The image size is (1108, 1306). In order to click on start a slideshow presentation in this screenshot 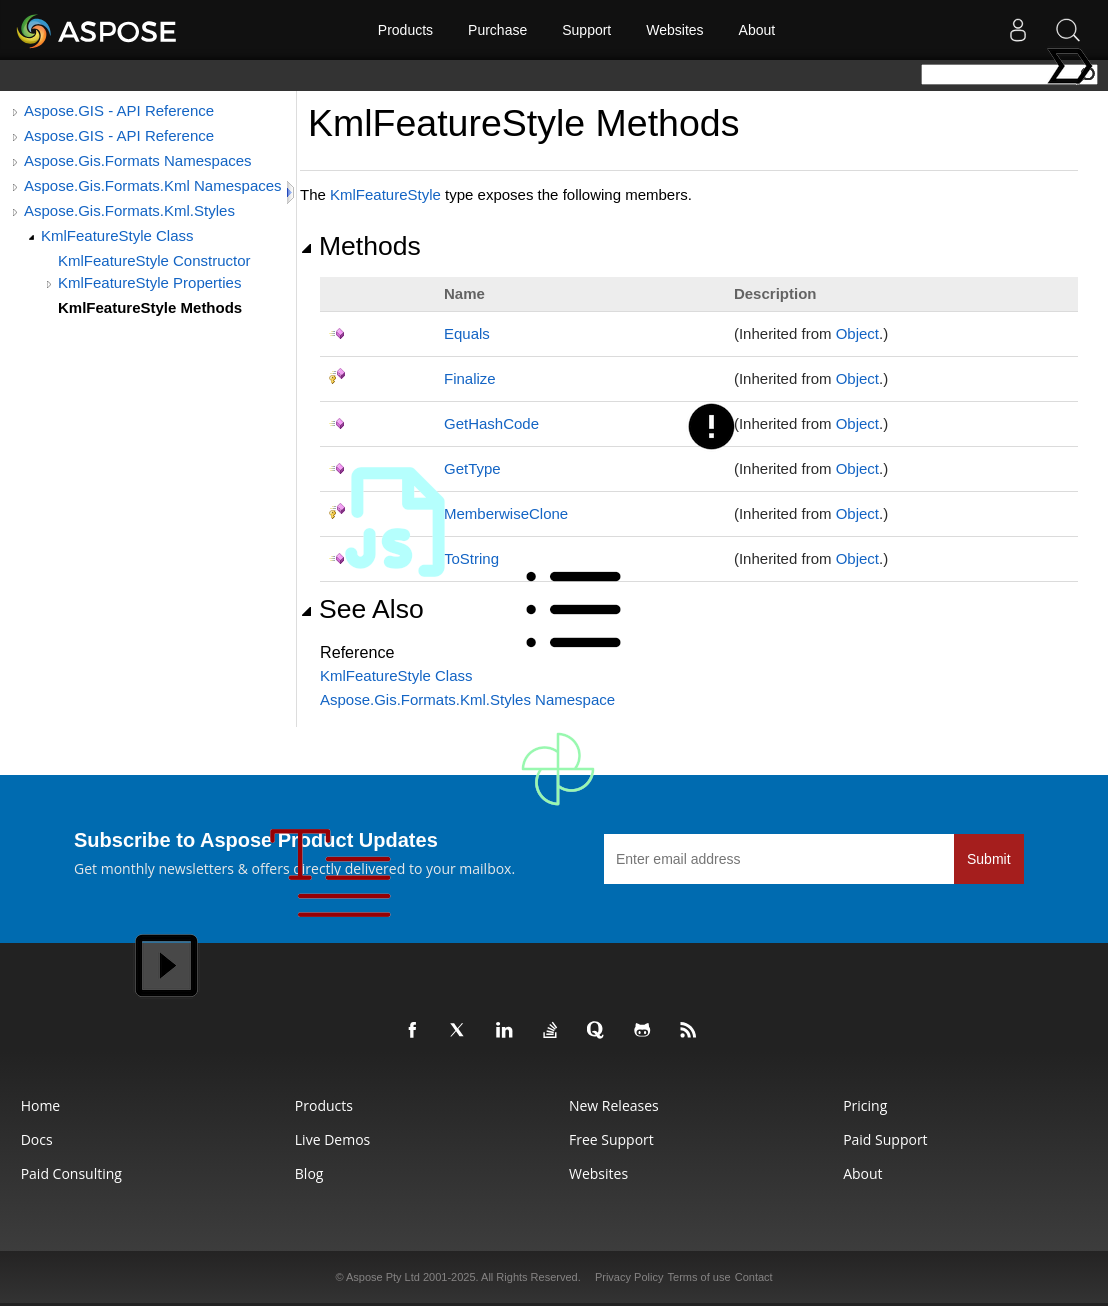, I will do `click(166, 965)`.